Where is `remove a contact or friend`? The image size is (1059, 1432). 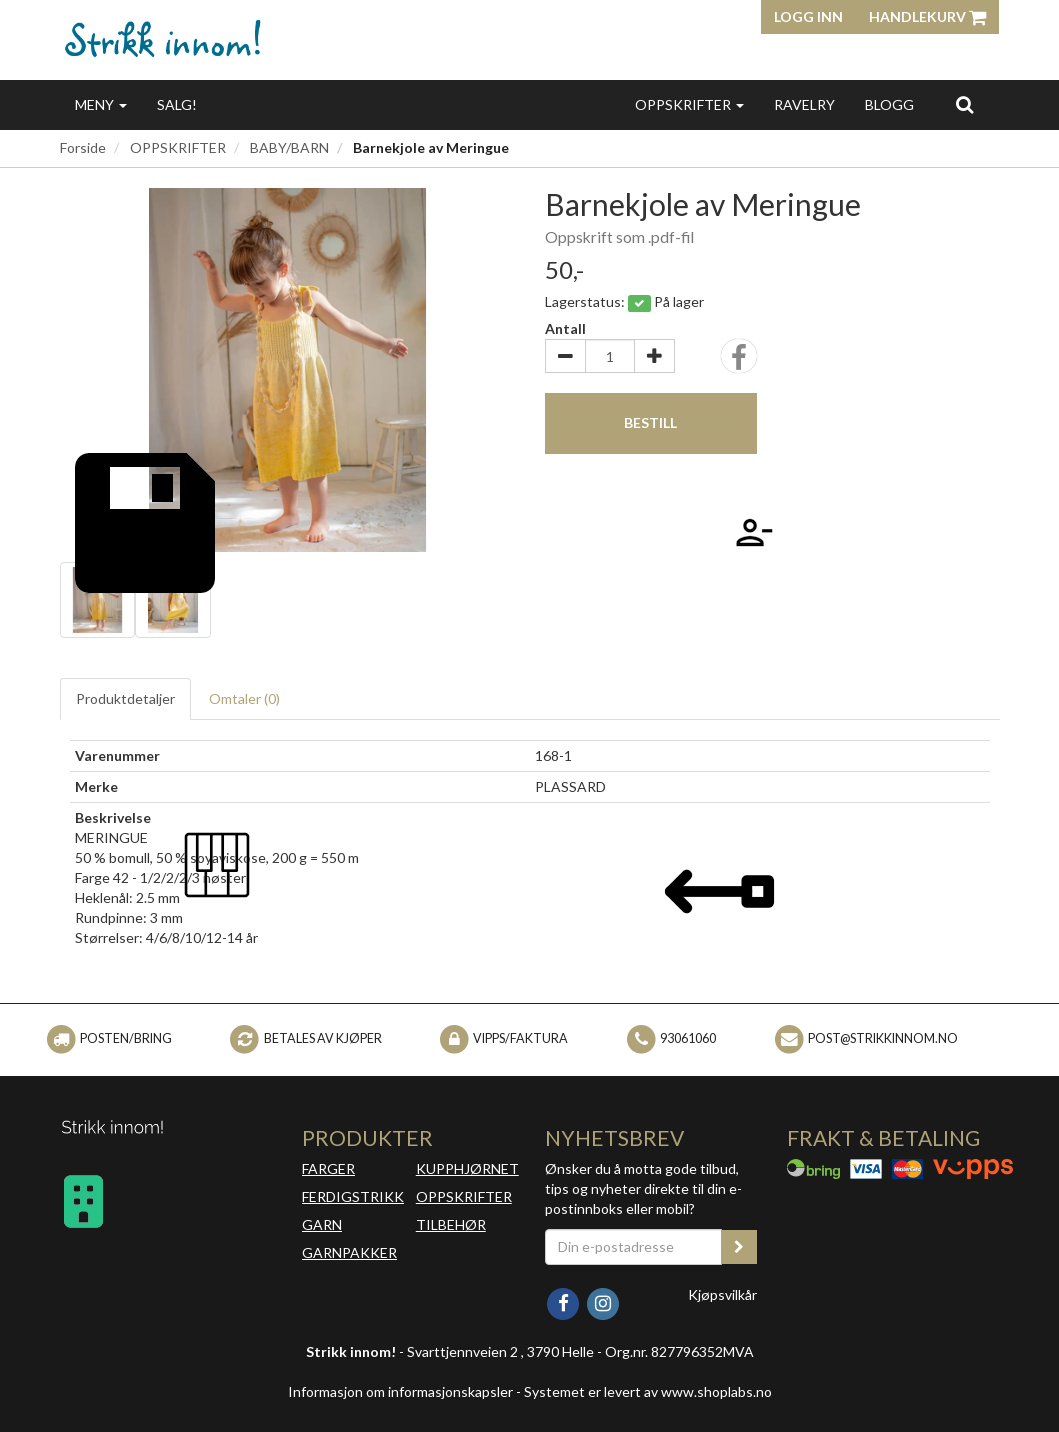
remove a contact or friend is located at coordinates (753, 532).